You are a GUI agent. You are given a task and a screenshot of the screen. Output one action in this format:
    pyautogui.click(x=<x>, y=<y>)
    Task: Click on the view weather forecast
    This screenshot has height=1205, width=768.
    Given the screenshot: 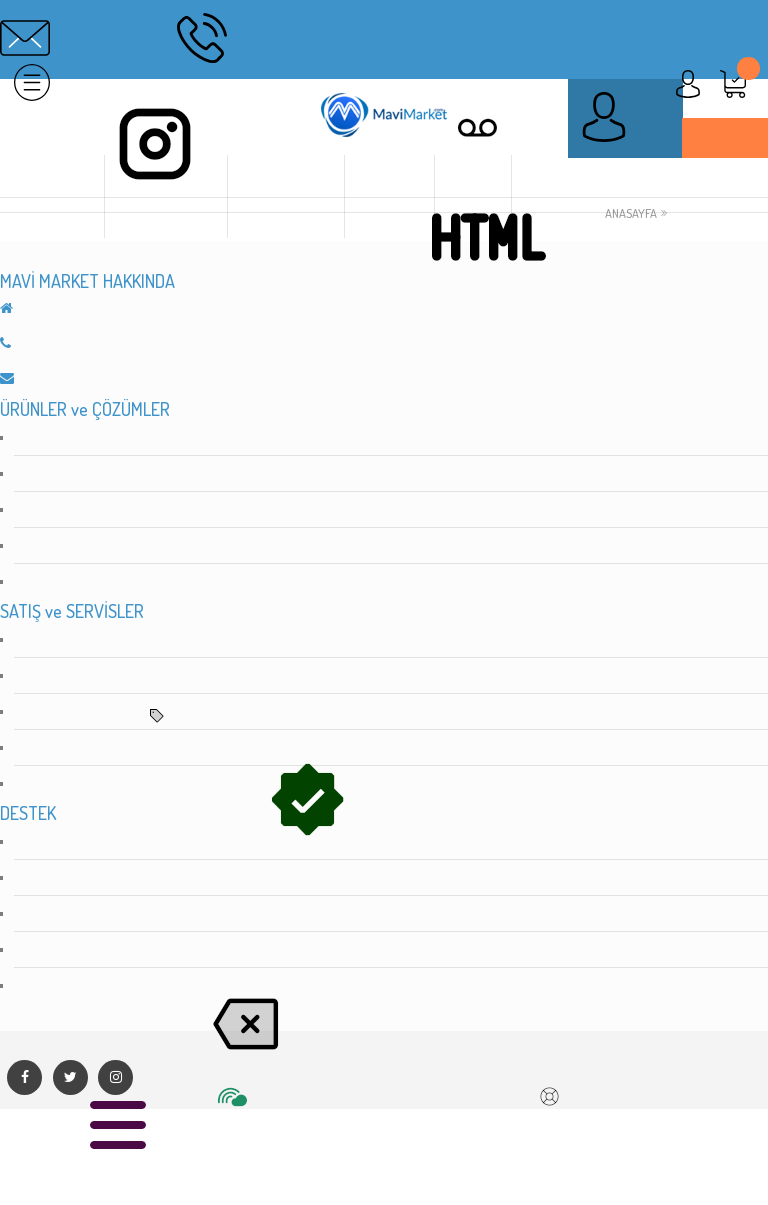 What is the action you would take?
    pyautogui.click(x=232, y=1096)
    